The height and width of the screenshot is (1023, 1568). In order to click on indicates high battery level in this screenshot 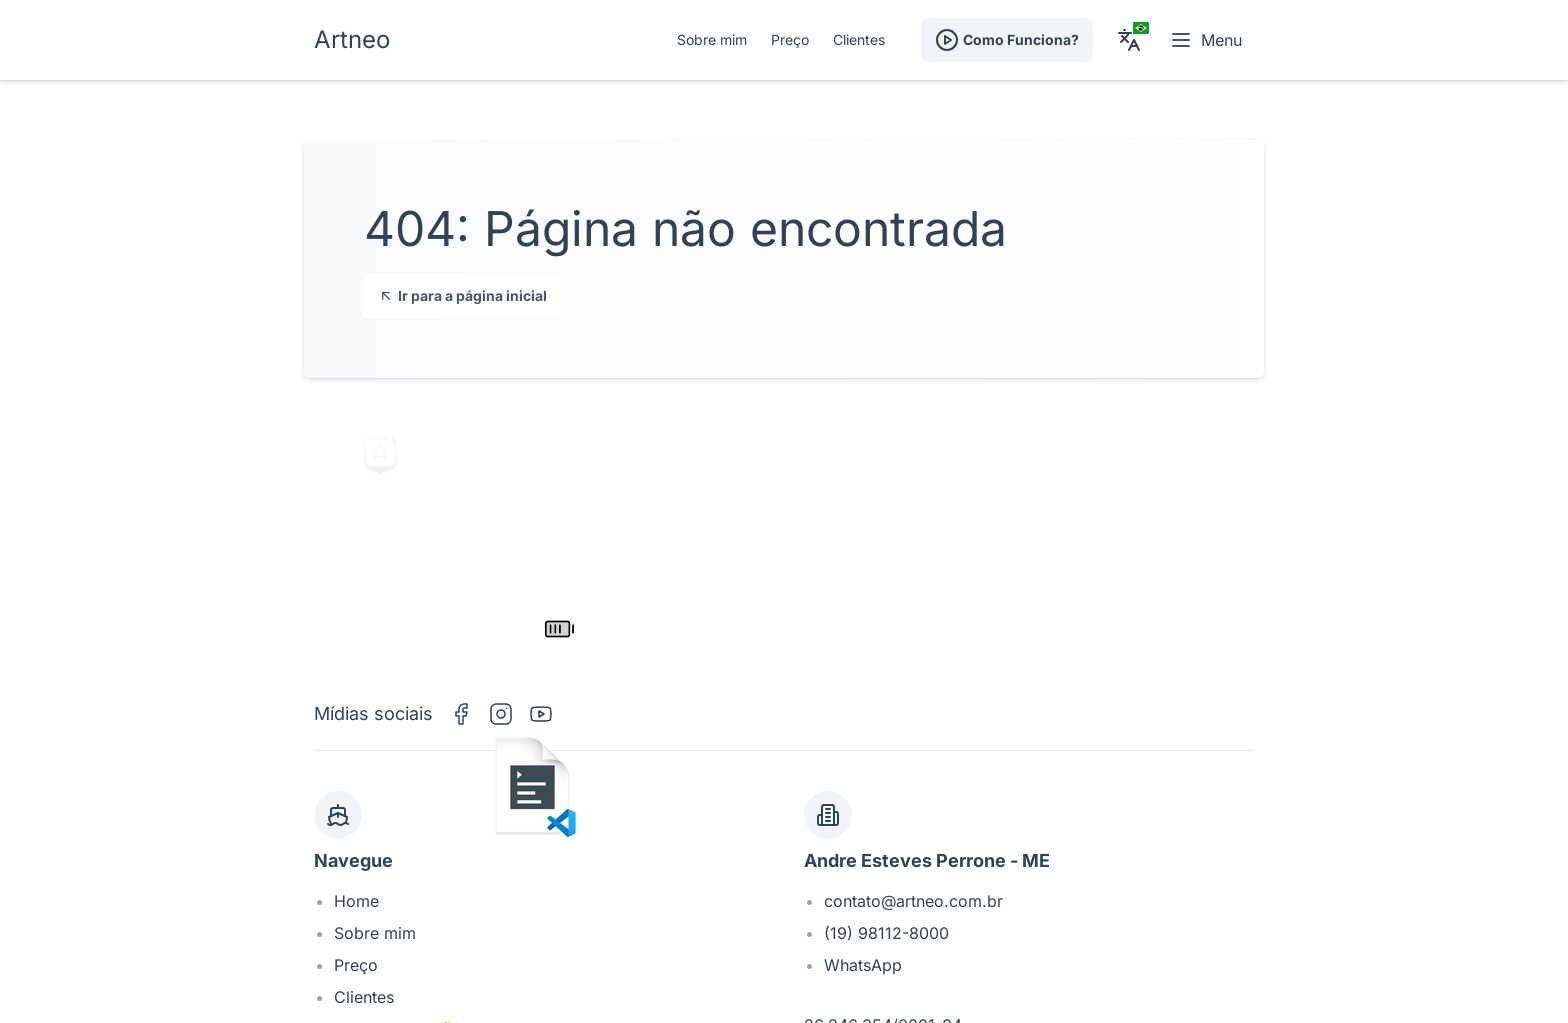, I will do `click(559, 629)`.